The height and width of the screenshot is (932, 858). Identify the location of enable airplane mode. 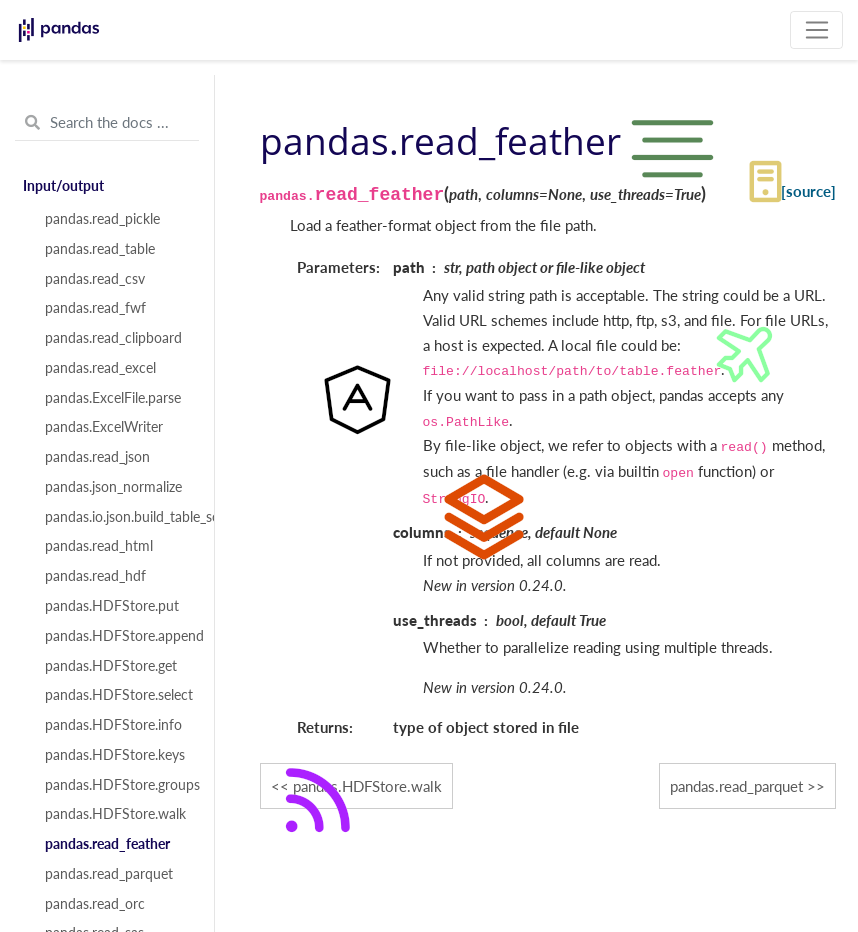
(745, 353).